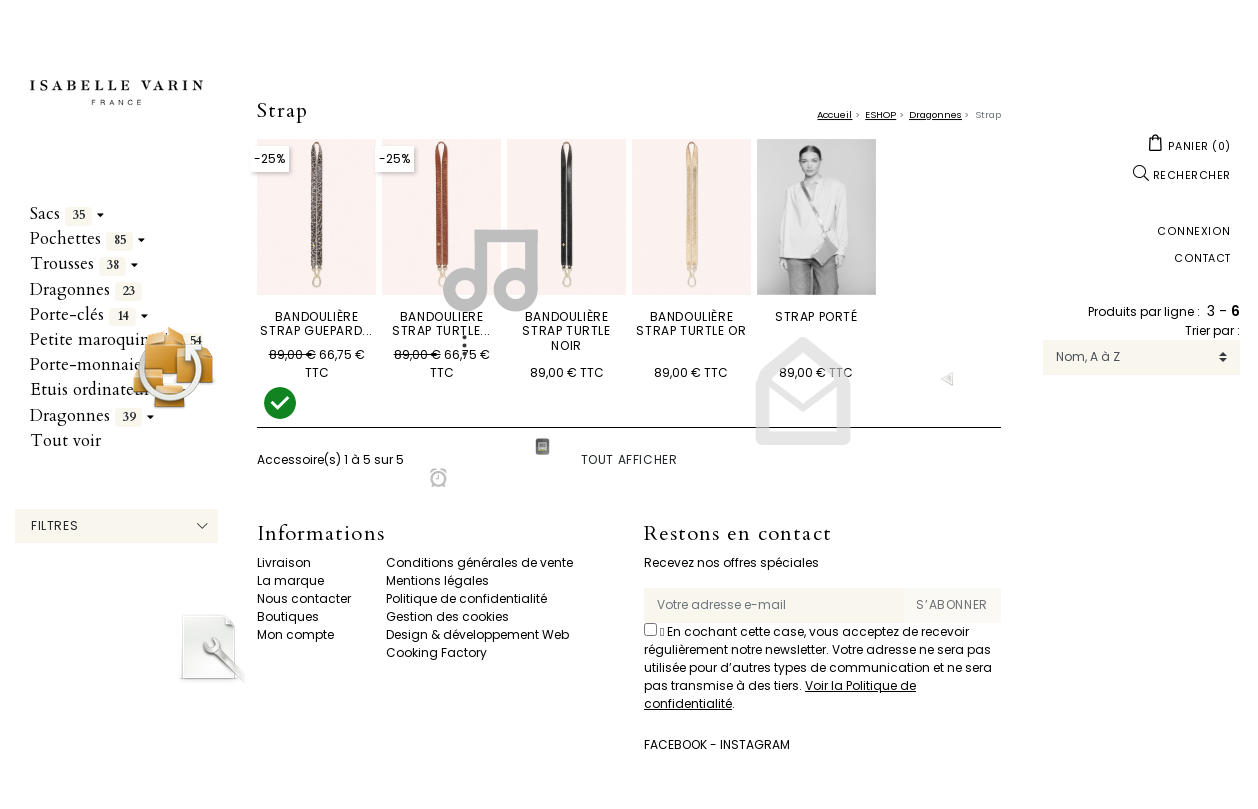 The image size is (1258, 809). I want to click on game boy advance ROM file, so click(542, 446).